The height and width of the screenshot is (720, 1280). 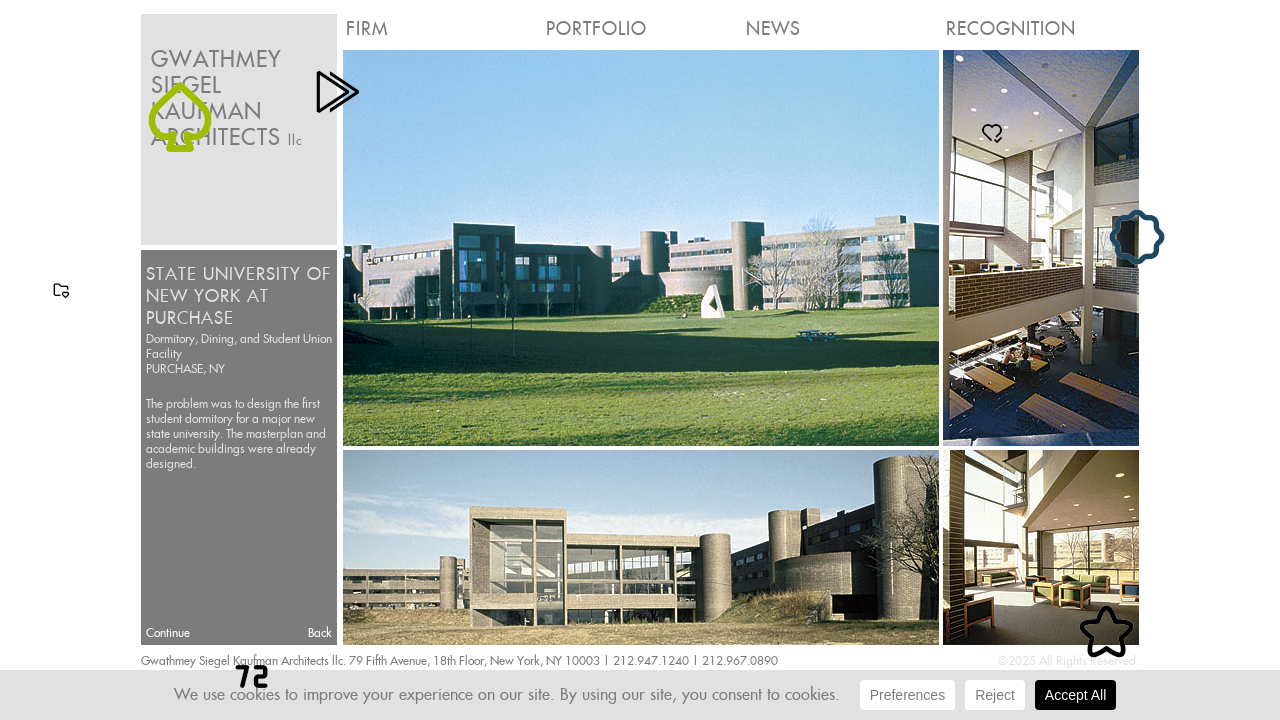 What do you see at coordinates (180, 117) in the screenshot?
I see `spade suit symbol for card games` at bounding box center [180, 117].